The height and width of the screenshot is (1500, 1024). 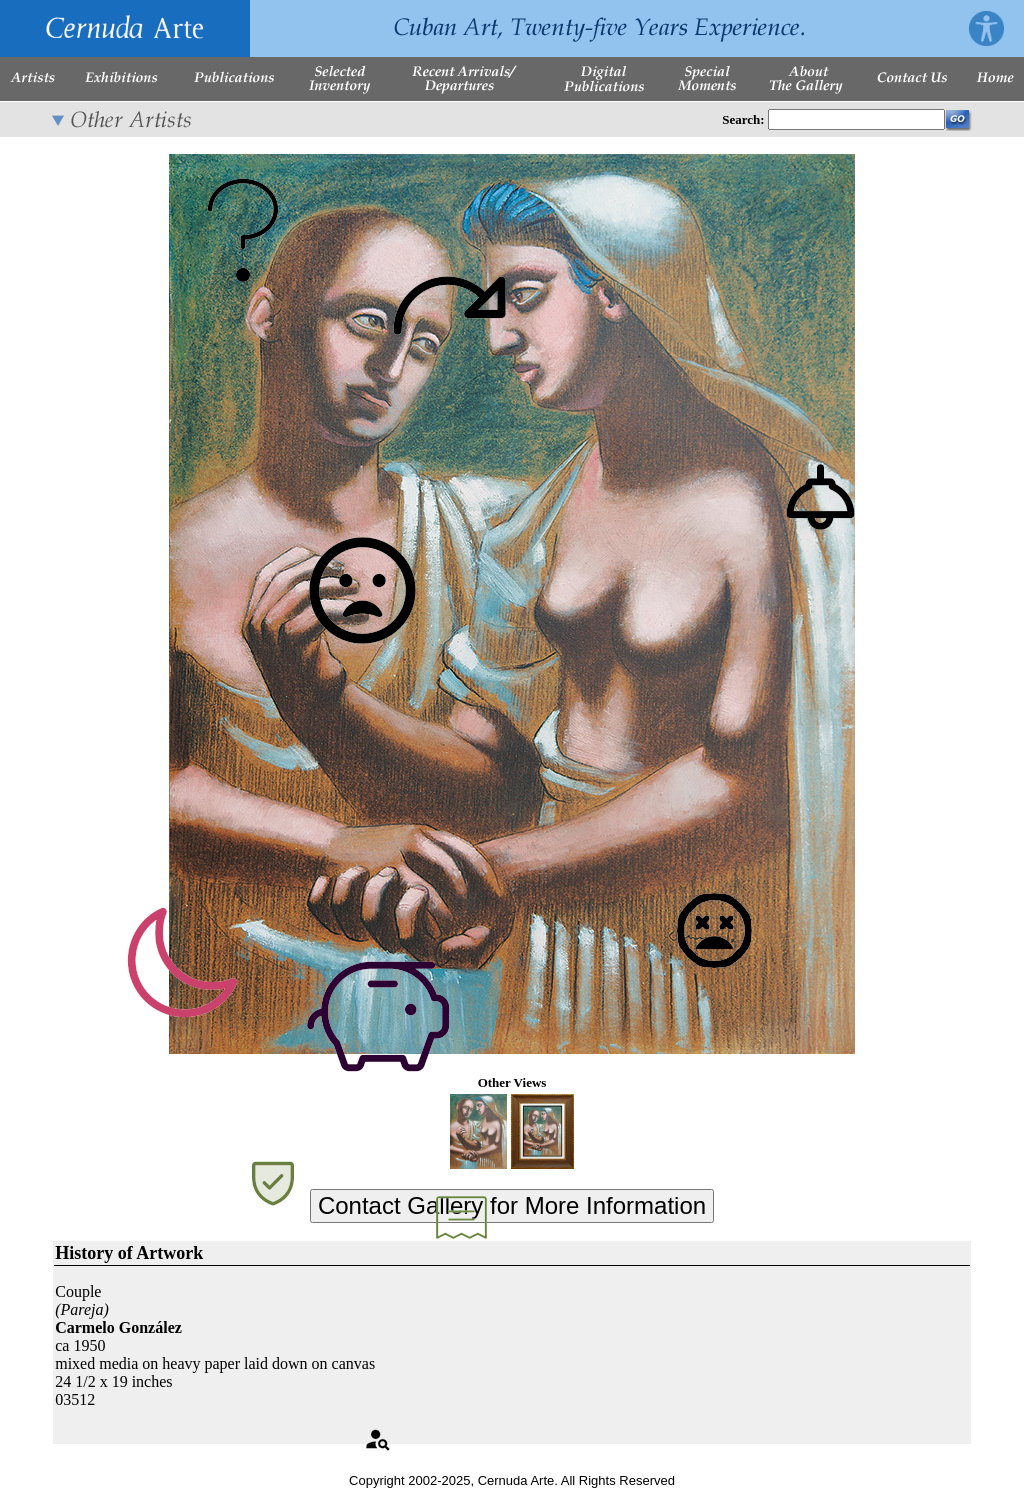 What do you see at coordinates (380, 1016) in the screenshot?
I see `access savings or budget features` at bounding box center [380, 1016].